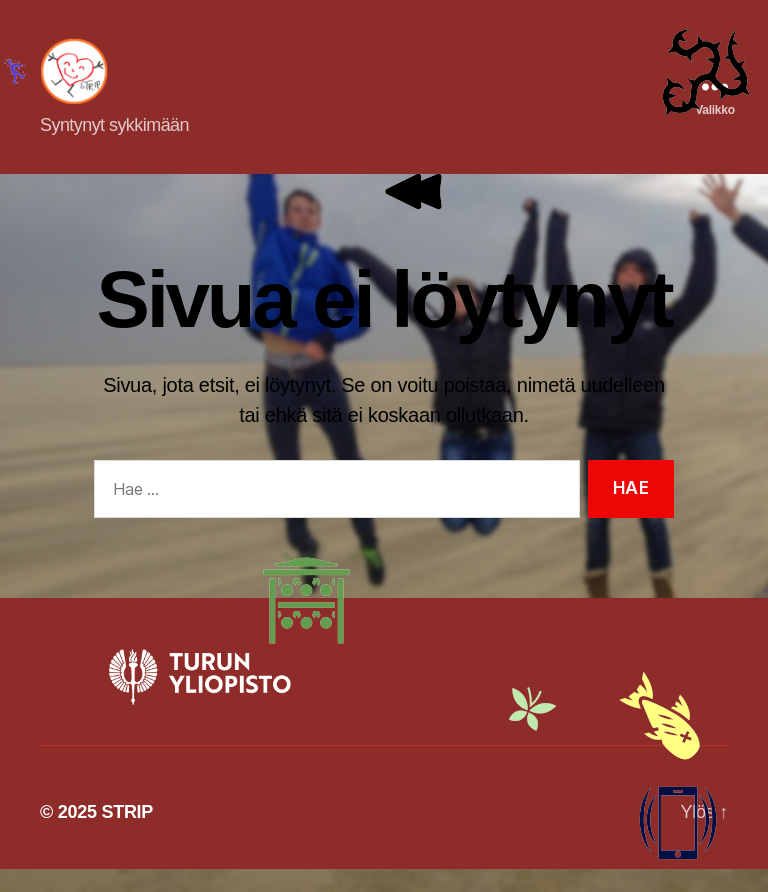  I want to click on indicates a food item or meal in a cooking game, so click(659, 715).